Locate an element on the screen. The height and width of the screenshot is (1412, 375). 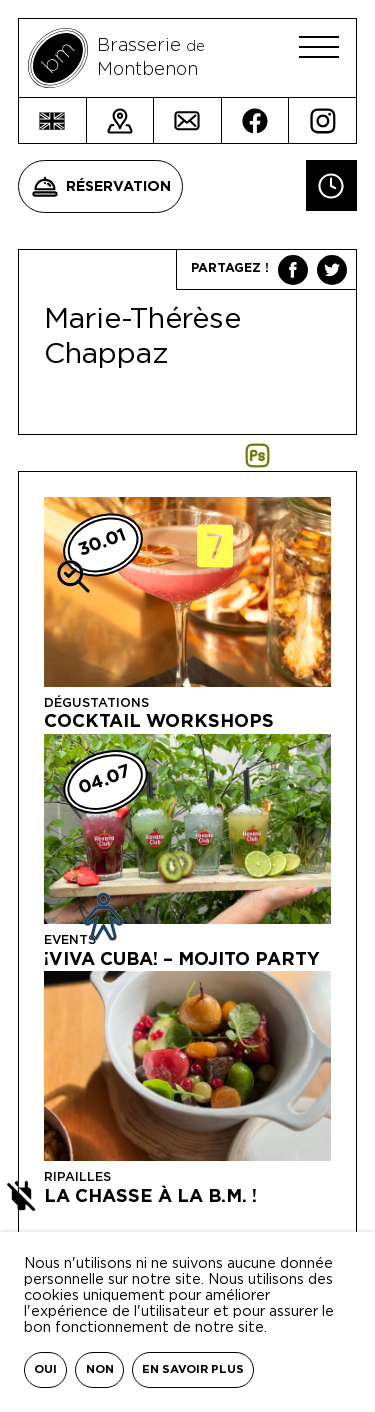
power or charging is disabled is located at coordinates (21, 1195).